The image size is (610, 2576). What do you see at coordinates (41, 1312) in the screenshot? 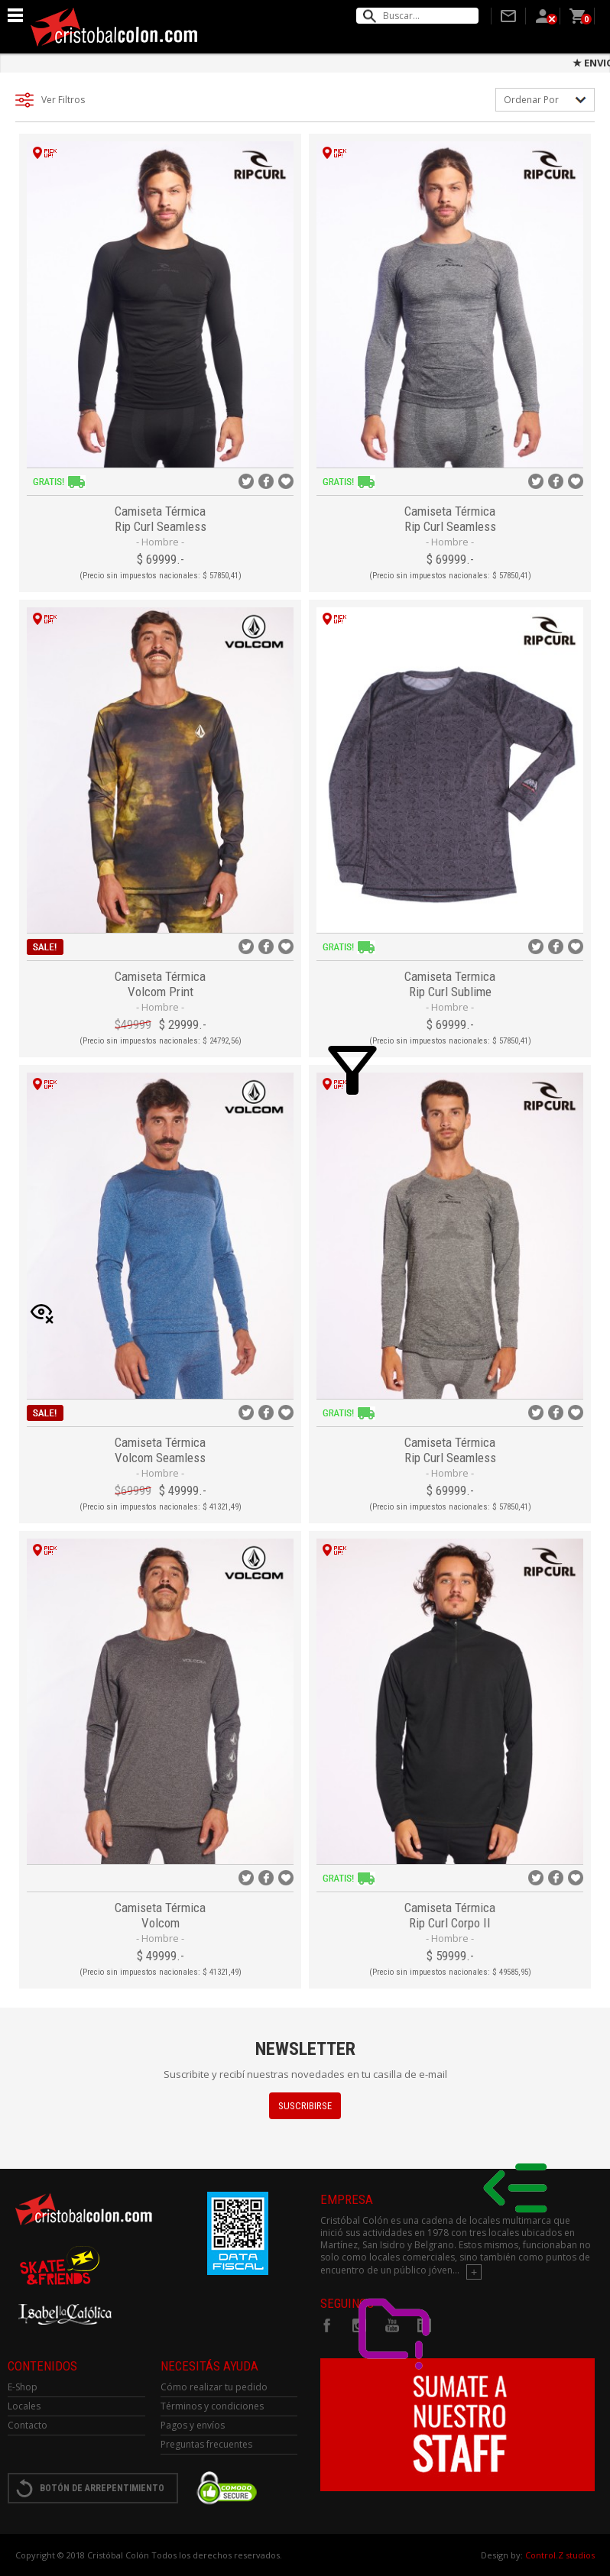
I see `hide from view` at bounding box center [41, 1312].